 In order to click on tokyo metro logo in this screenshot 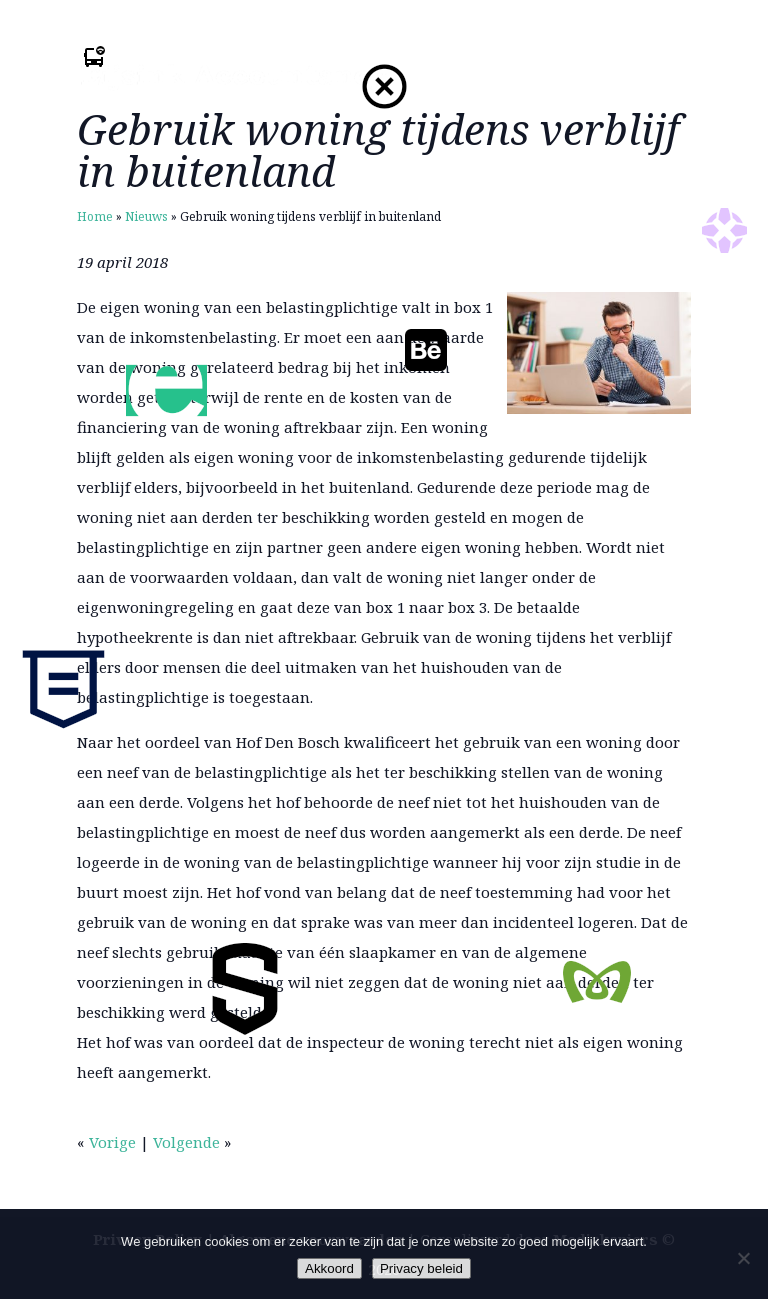, I will do `click(597, 982)`.